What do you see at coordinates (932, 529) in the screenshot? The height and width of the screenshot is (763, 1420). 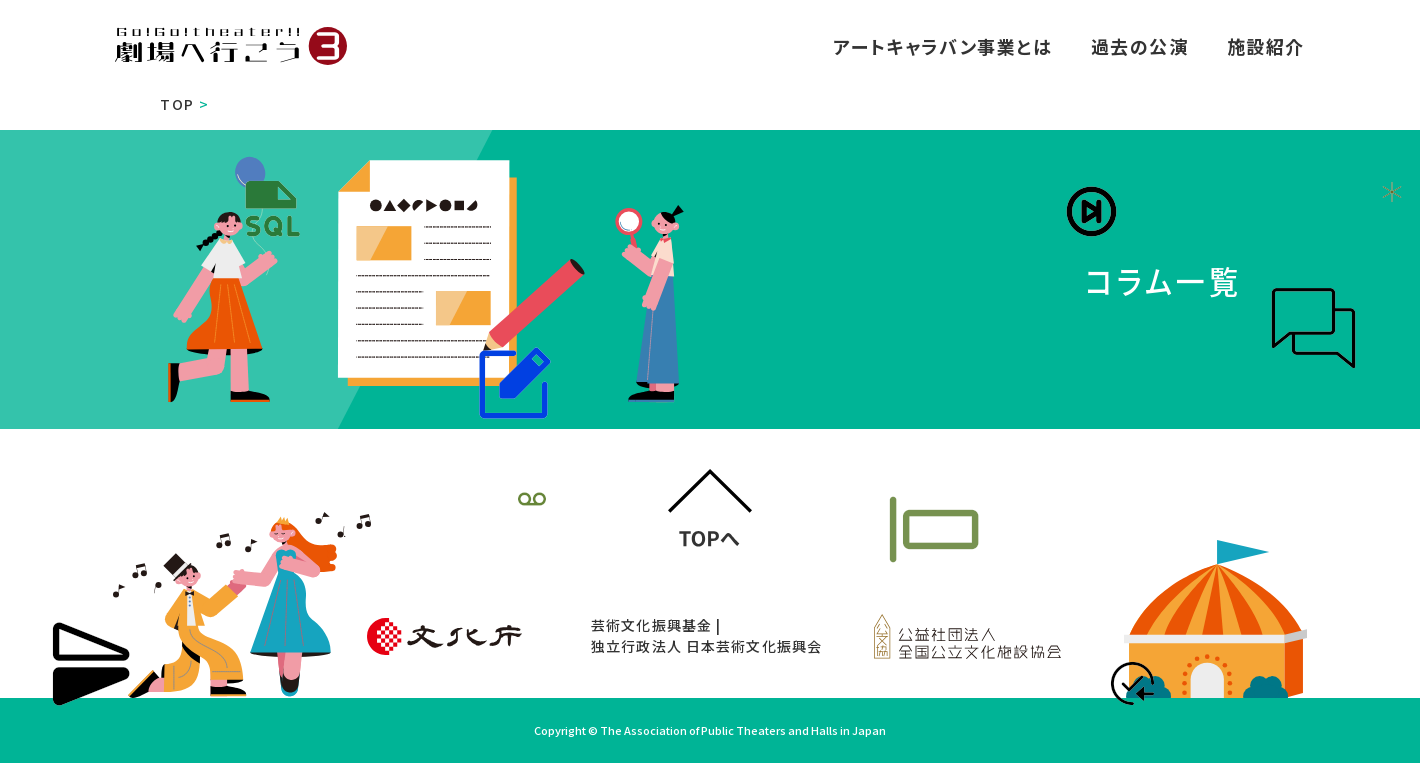 I see `align content to the left` at bounding box center [932, 529].